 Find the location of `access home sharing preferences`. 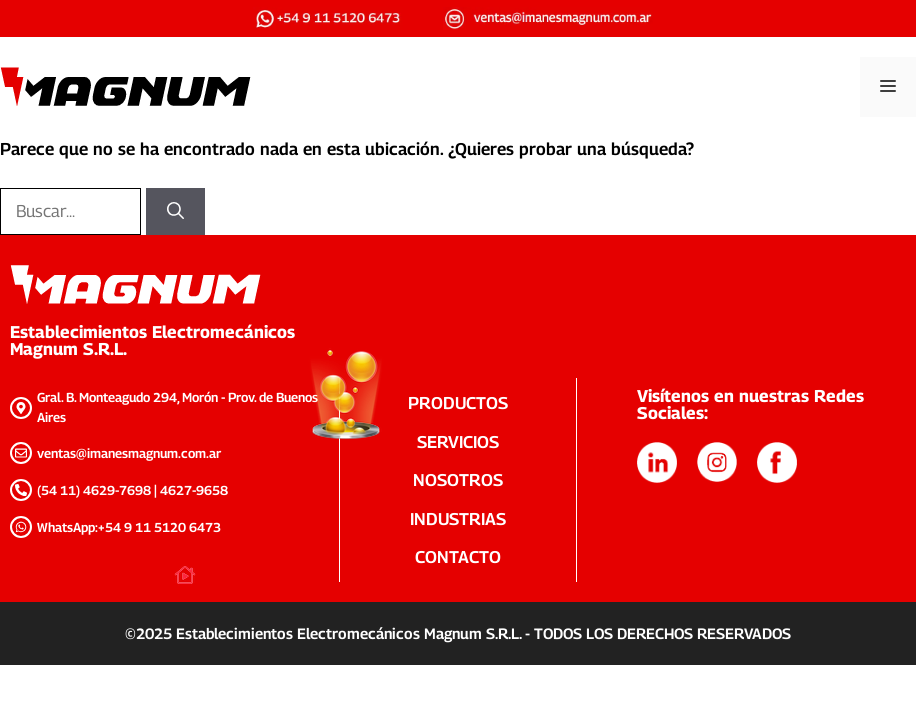

access home sharing preferences is located at coordinates (185, 575).